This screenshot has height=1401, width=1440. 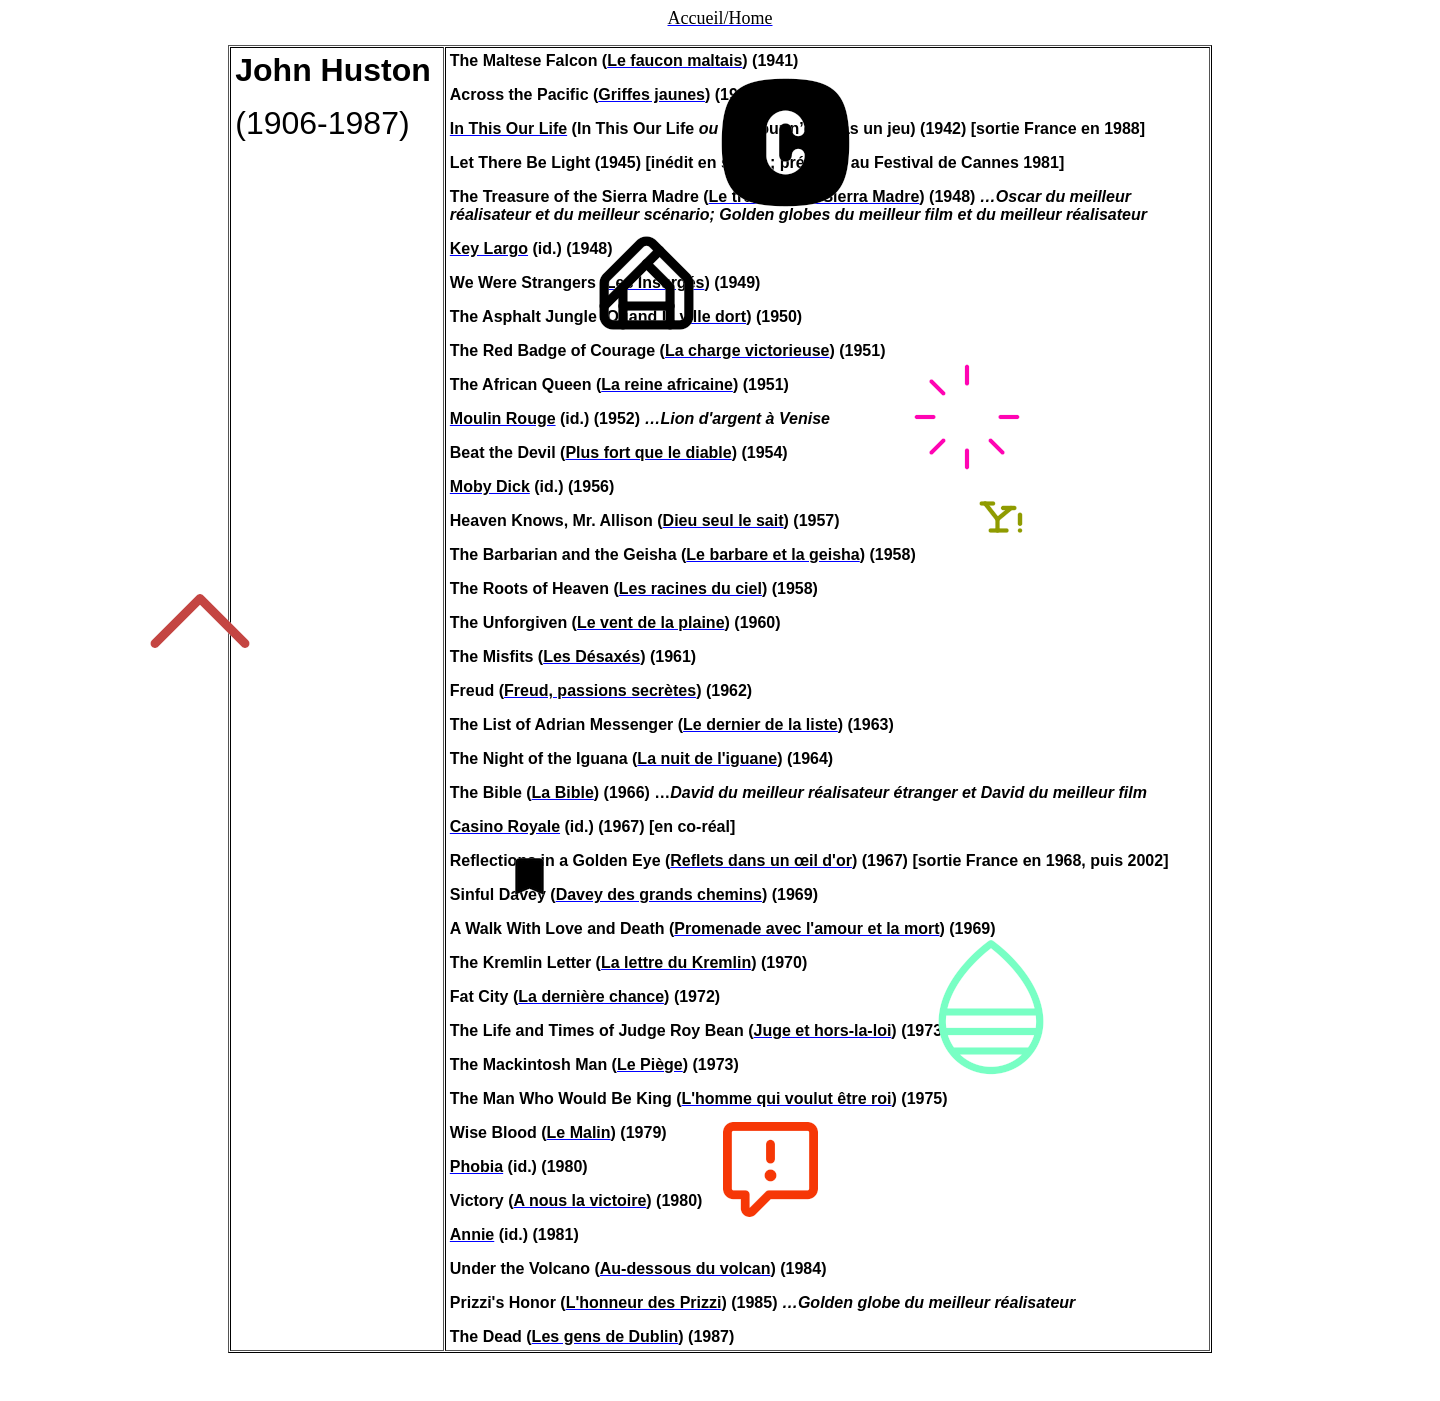 What do you see at coordinates (1002, 517) in the screenshot?
I see `link to Yahoo account` at bounding box center [1002, 517].